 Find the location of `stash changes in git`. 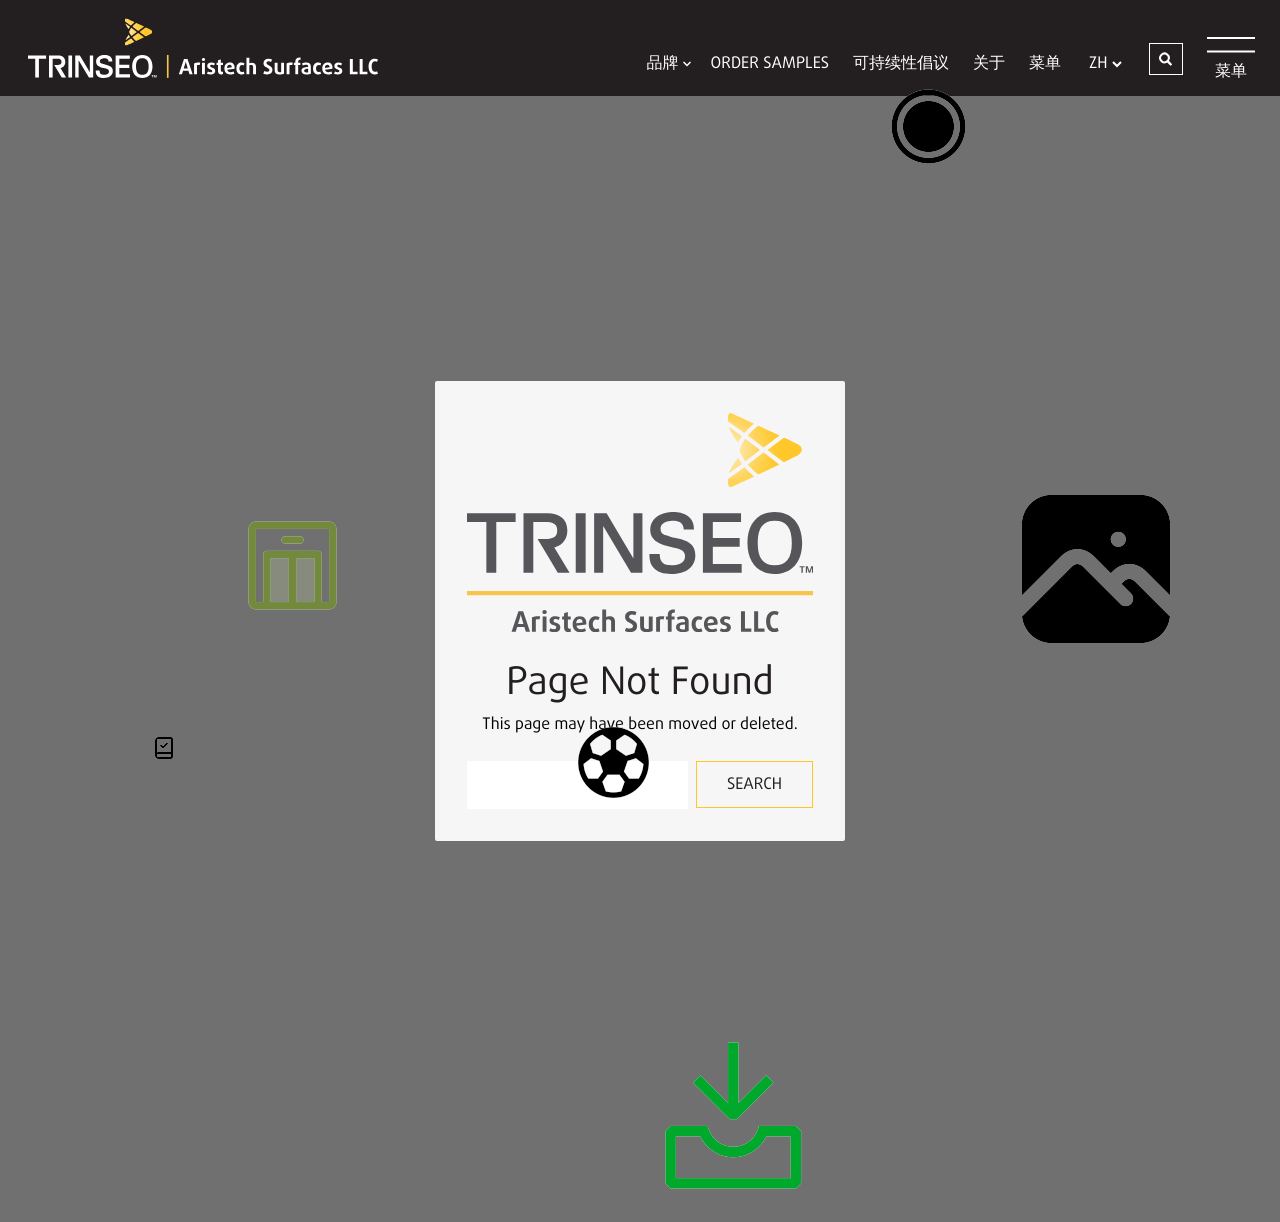

stash changes in git is located at coordinates (738, 1115).